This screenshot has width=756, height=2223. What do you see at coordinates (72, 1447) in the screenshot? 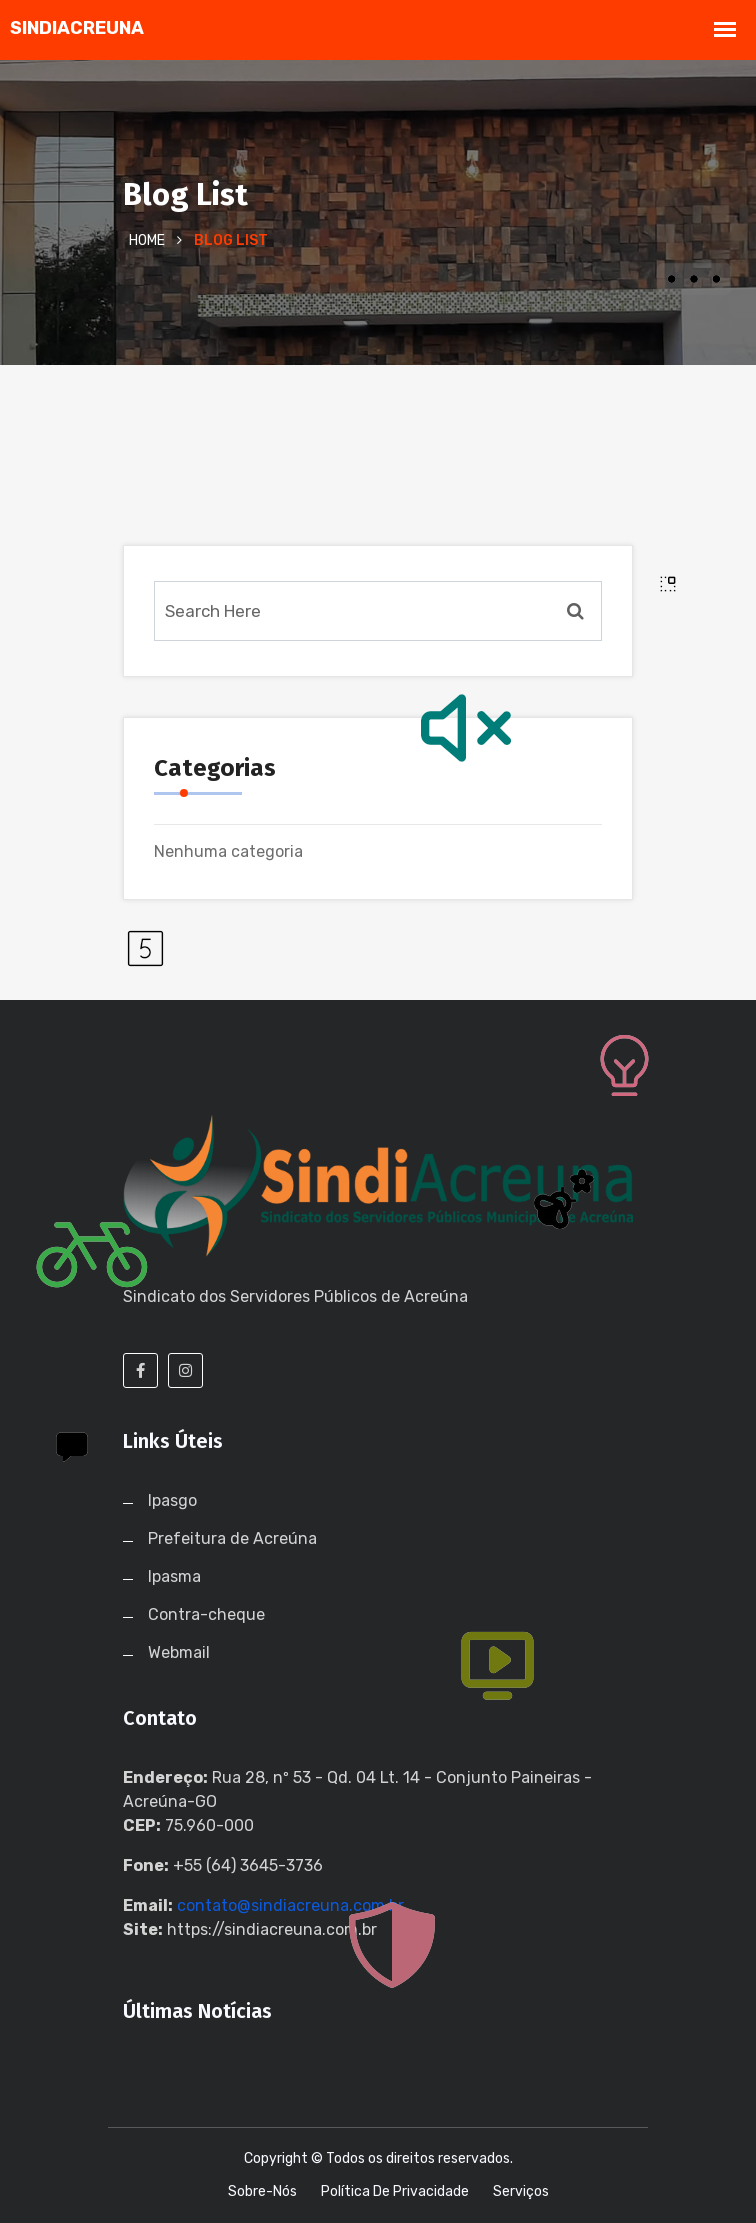
I see `open chat or messaging` at bounding box center [72, 1447].